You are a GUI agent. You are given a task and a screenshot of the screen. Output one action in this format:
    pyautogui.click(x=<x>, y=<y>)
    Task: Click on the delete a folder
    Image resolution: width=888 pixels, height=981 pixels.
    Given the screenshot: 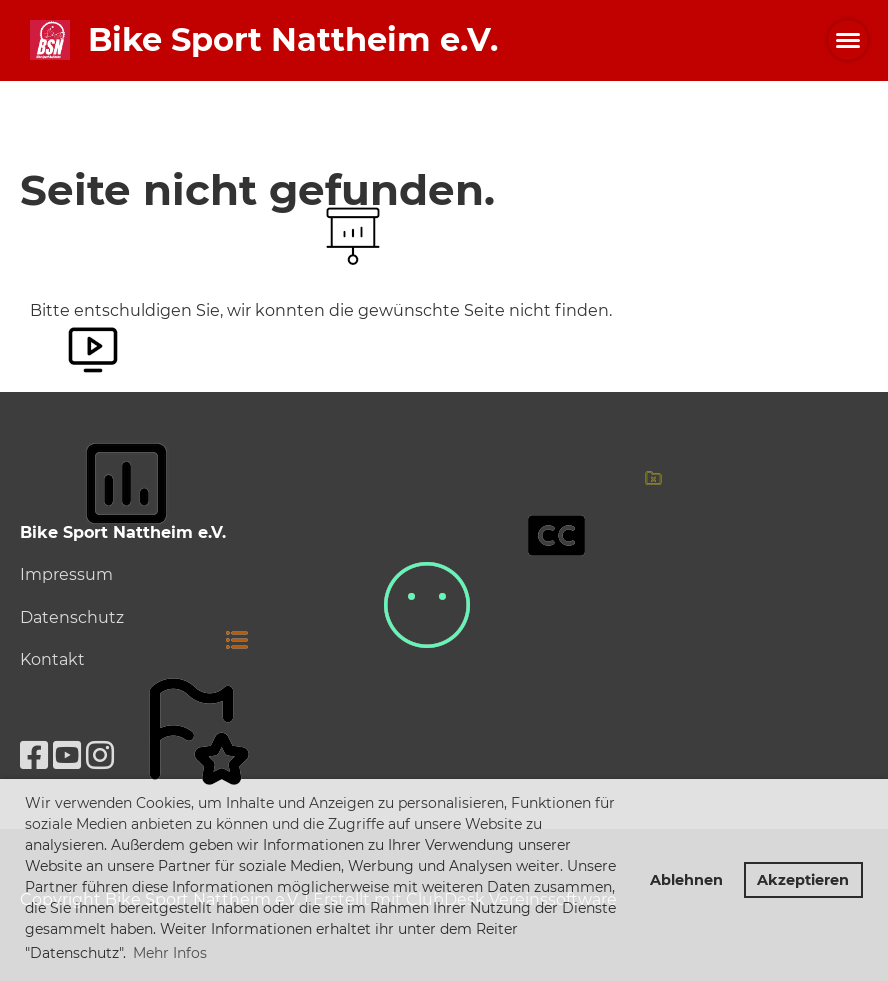 What is the action you would take?
    pyautogui.click(x=653, y=478)
    